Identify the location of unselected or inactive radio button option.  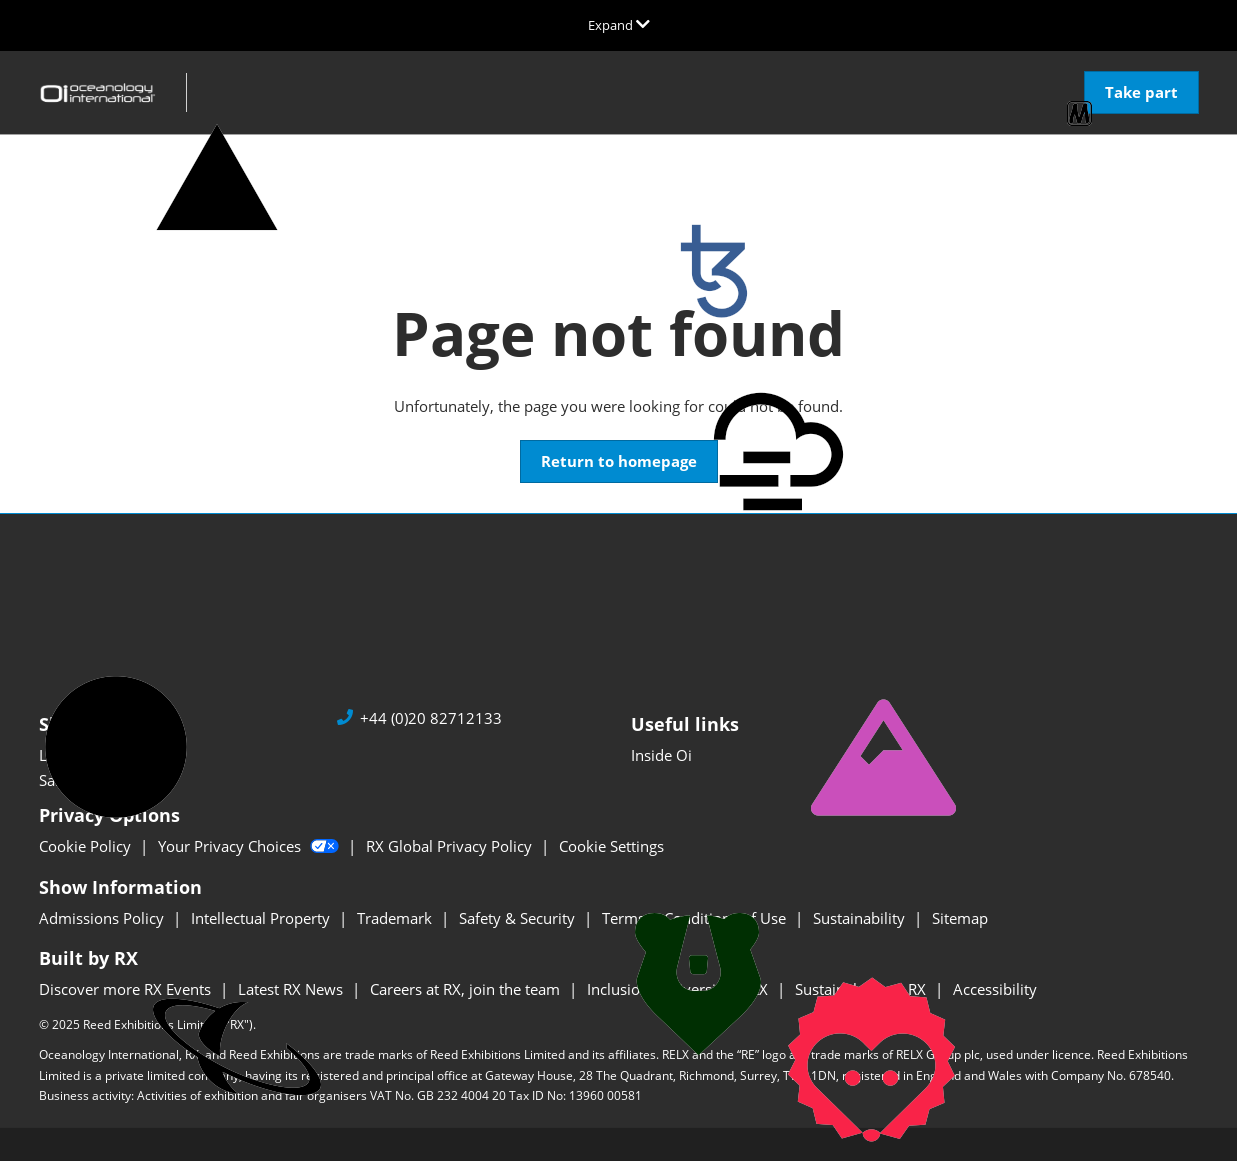
(116, 747).